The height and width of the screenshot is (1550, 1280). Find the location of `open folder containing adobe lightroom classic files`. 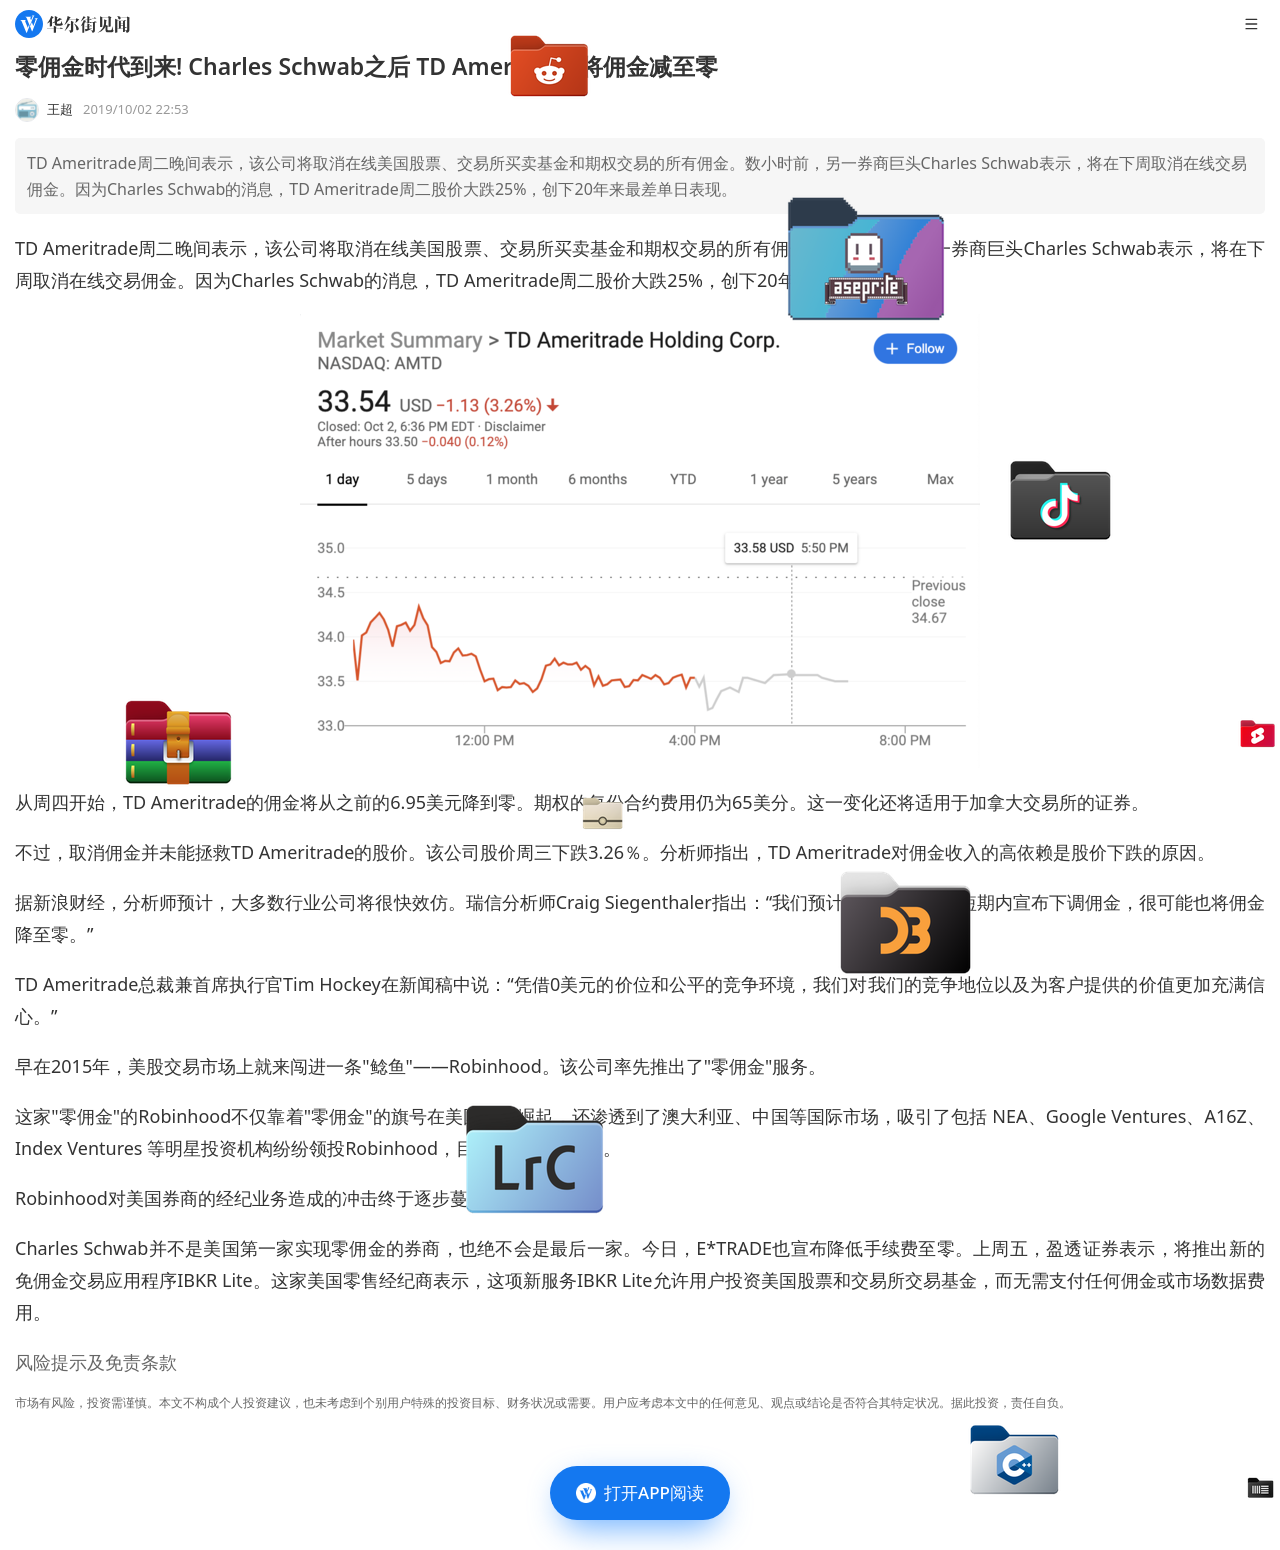

open folder containing adobe lightroom classic files is located at coordinates (534, 1163).